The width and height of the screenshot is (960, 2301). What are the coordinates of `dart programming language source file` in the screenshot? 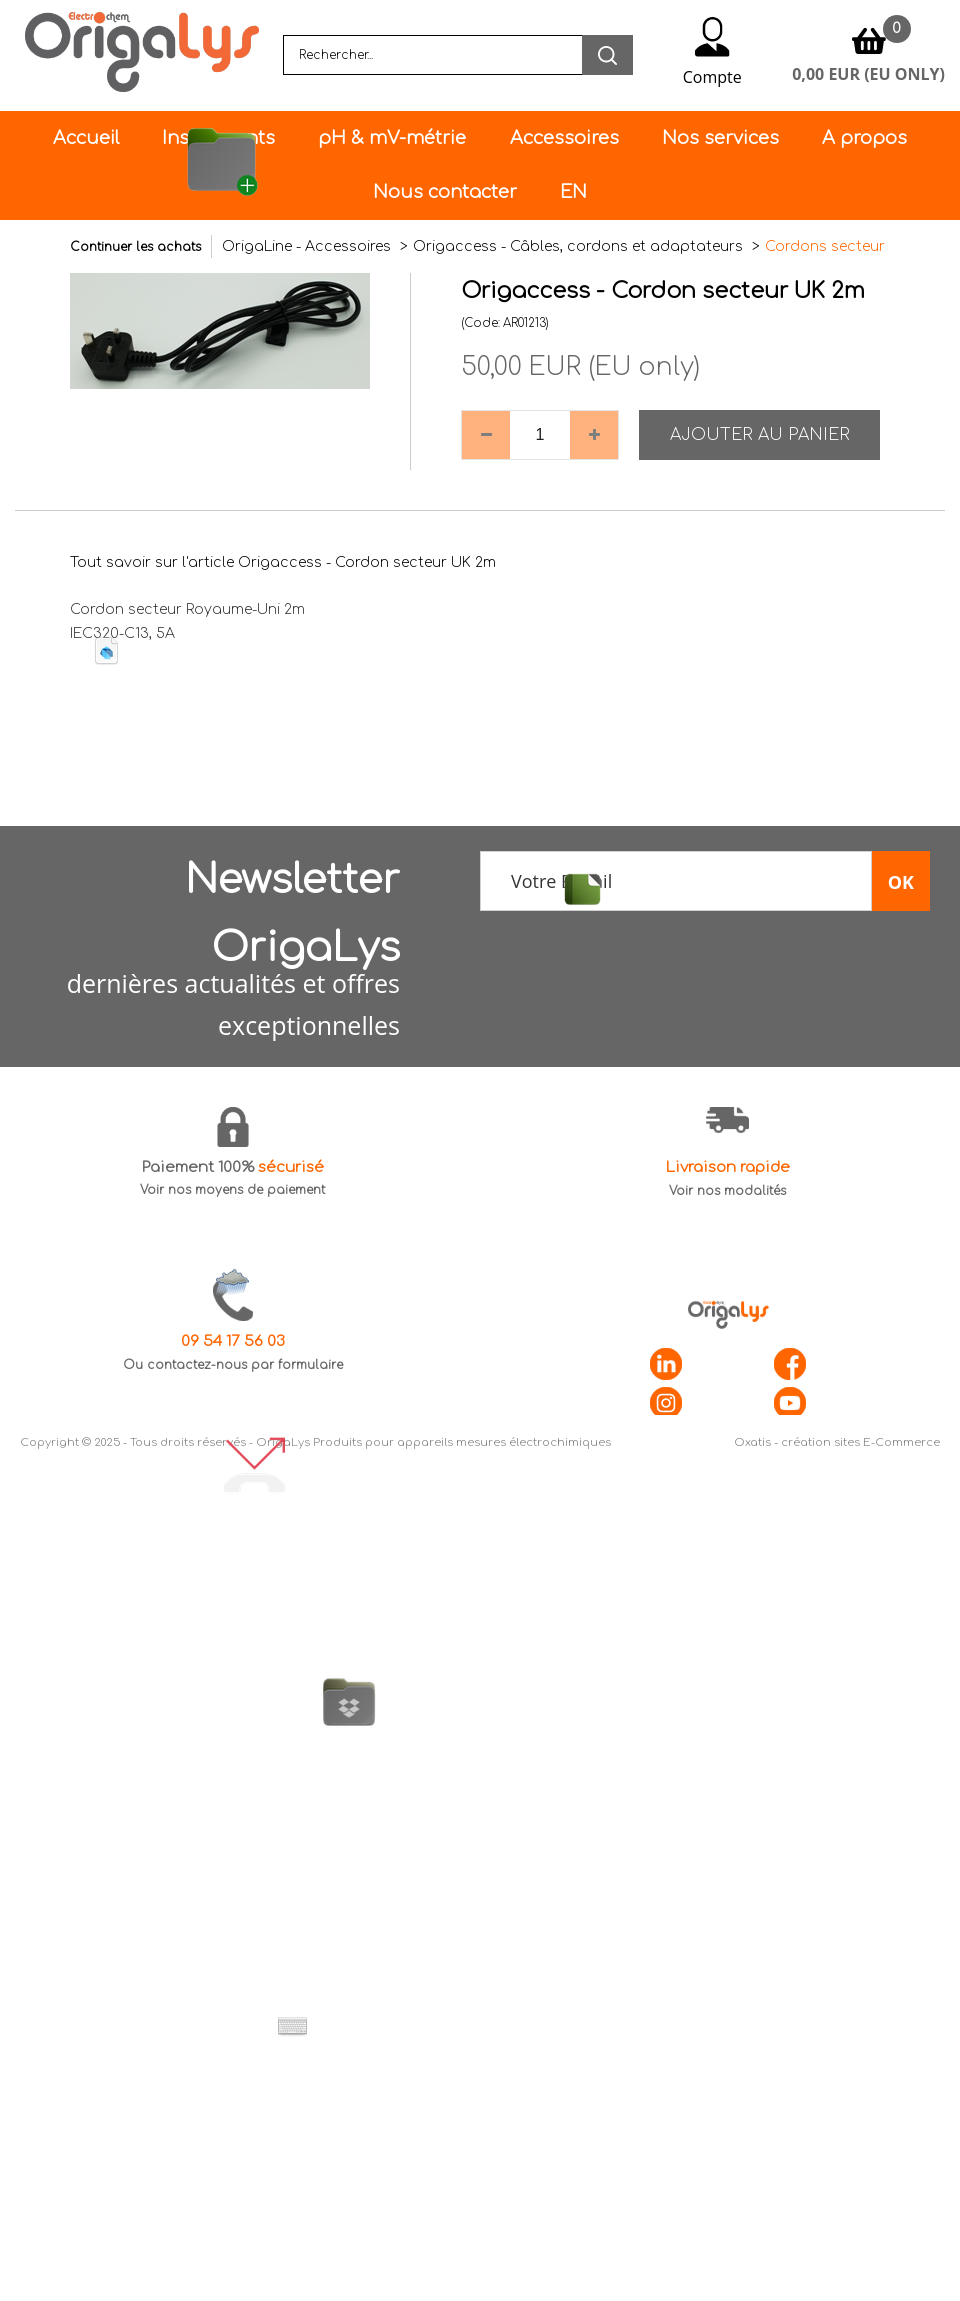 It's located at (106, 650).